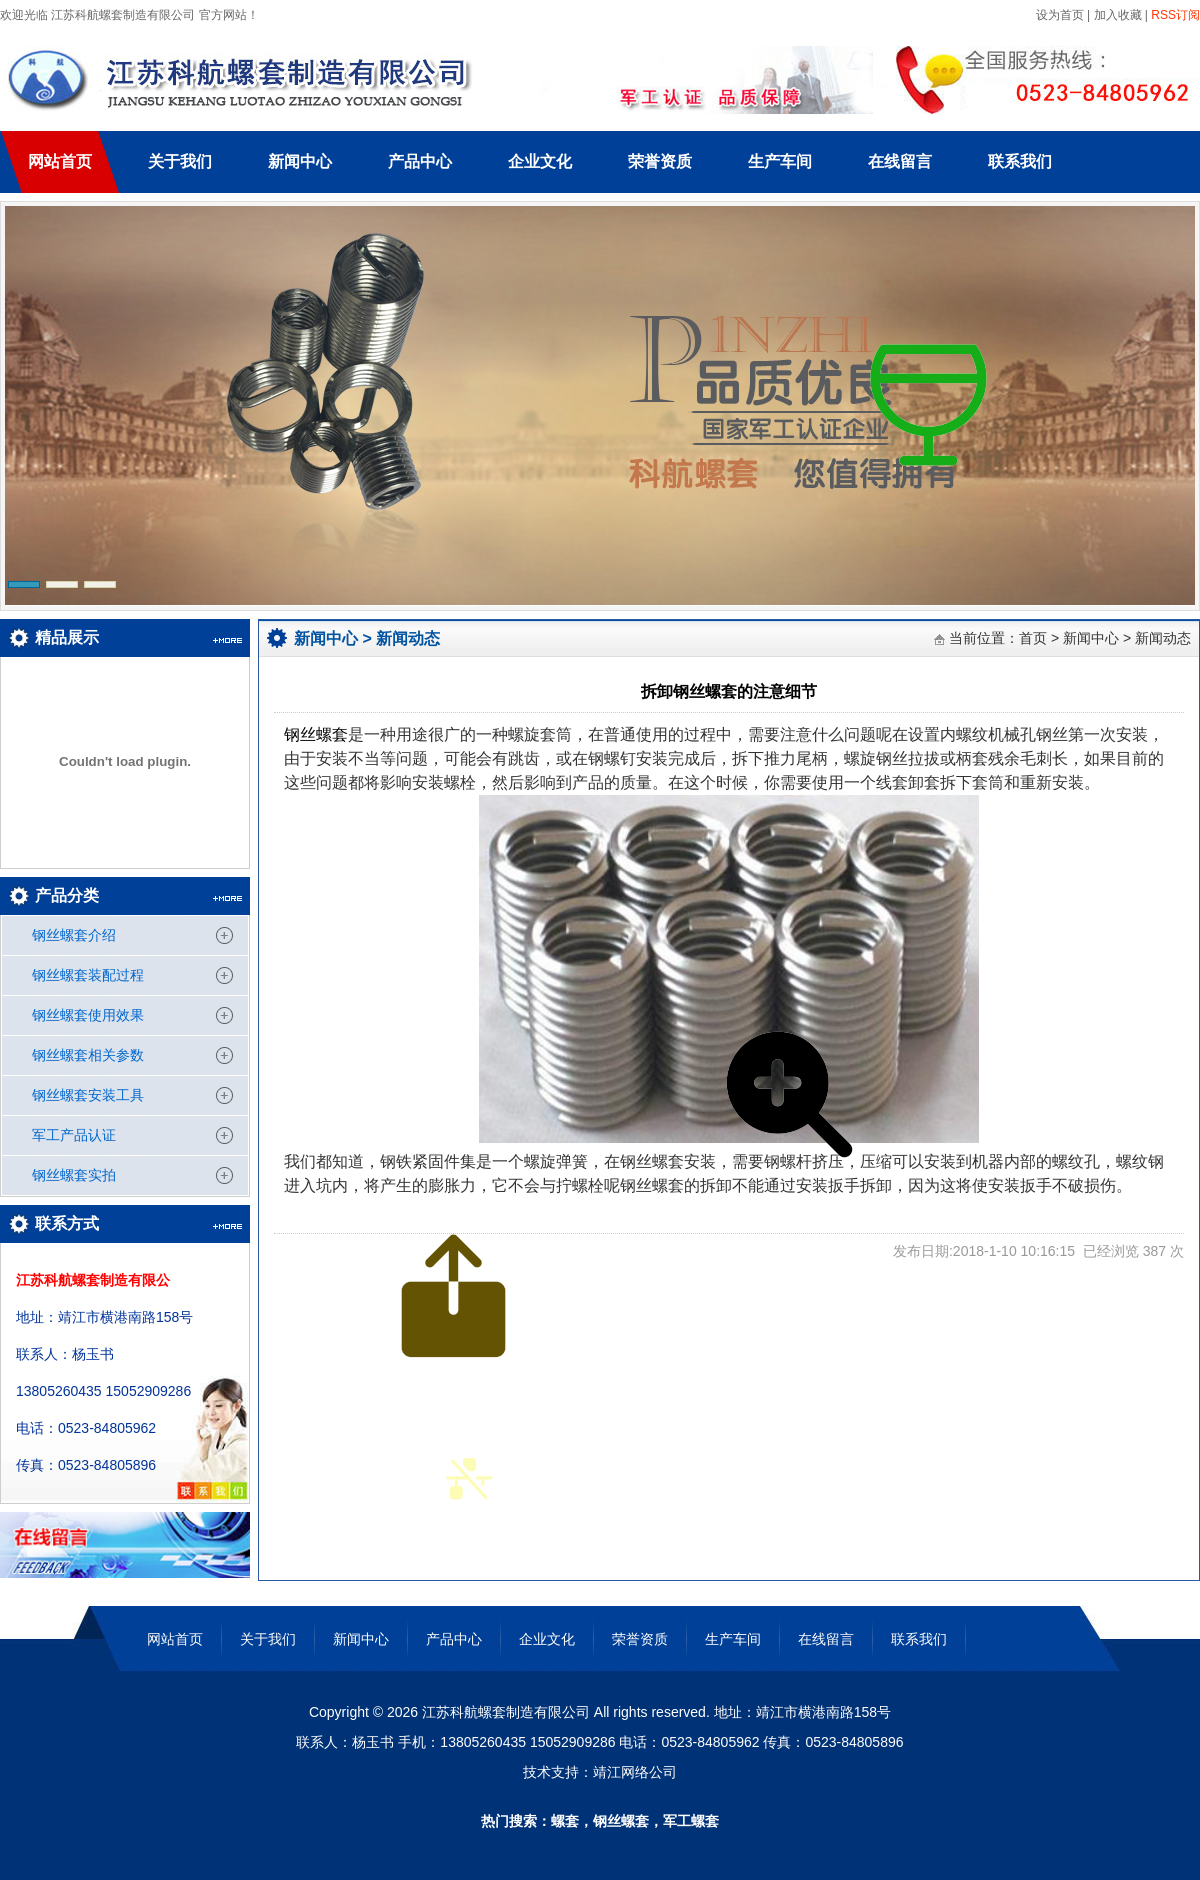  What do you see at coordinates (928, 402) in the screenshot?
I see `browse wine or spirits menu` at bounding box center [928, 402].